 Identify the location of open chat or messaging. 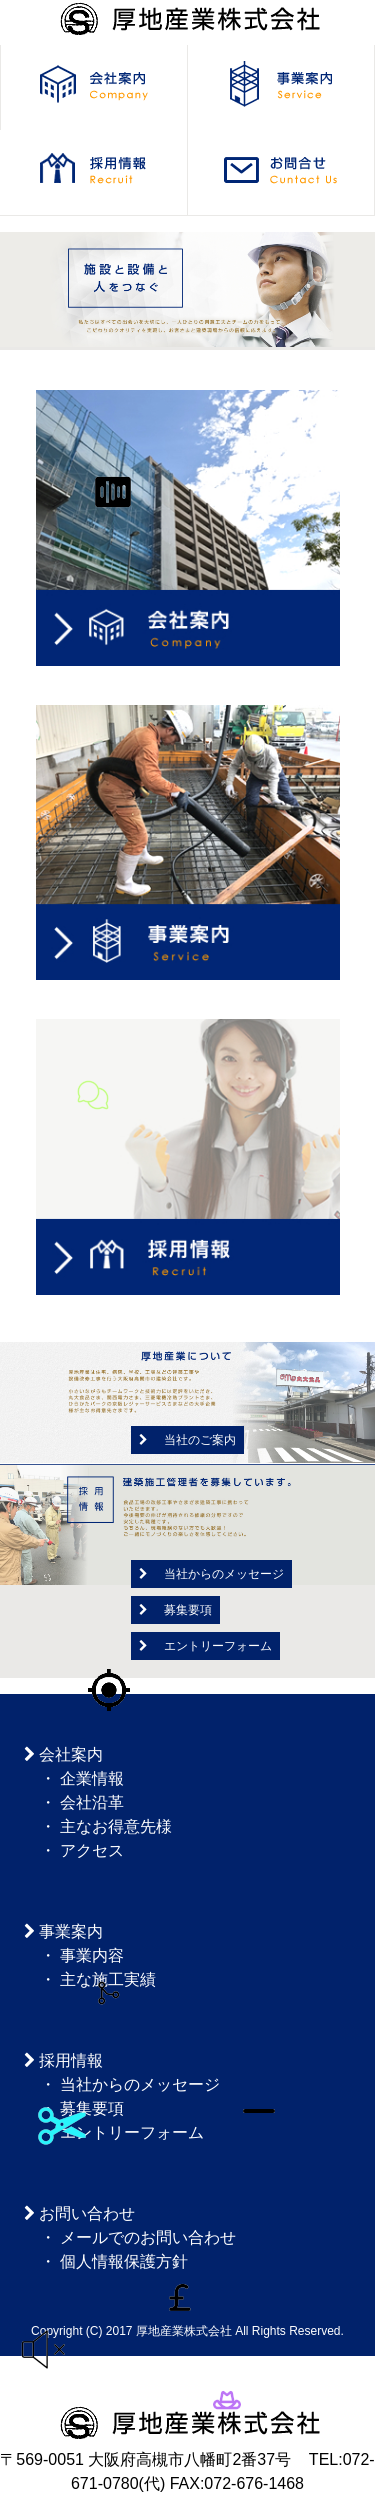
(93, 1095).